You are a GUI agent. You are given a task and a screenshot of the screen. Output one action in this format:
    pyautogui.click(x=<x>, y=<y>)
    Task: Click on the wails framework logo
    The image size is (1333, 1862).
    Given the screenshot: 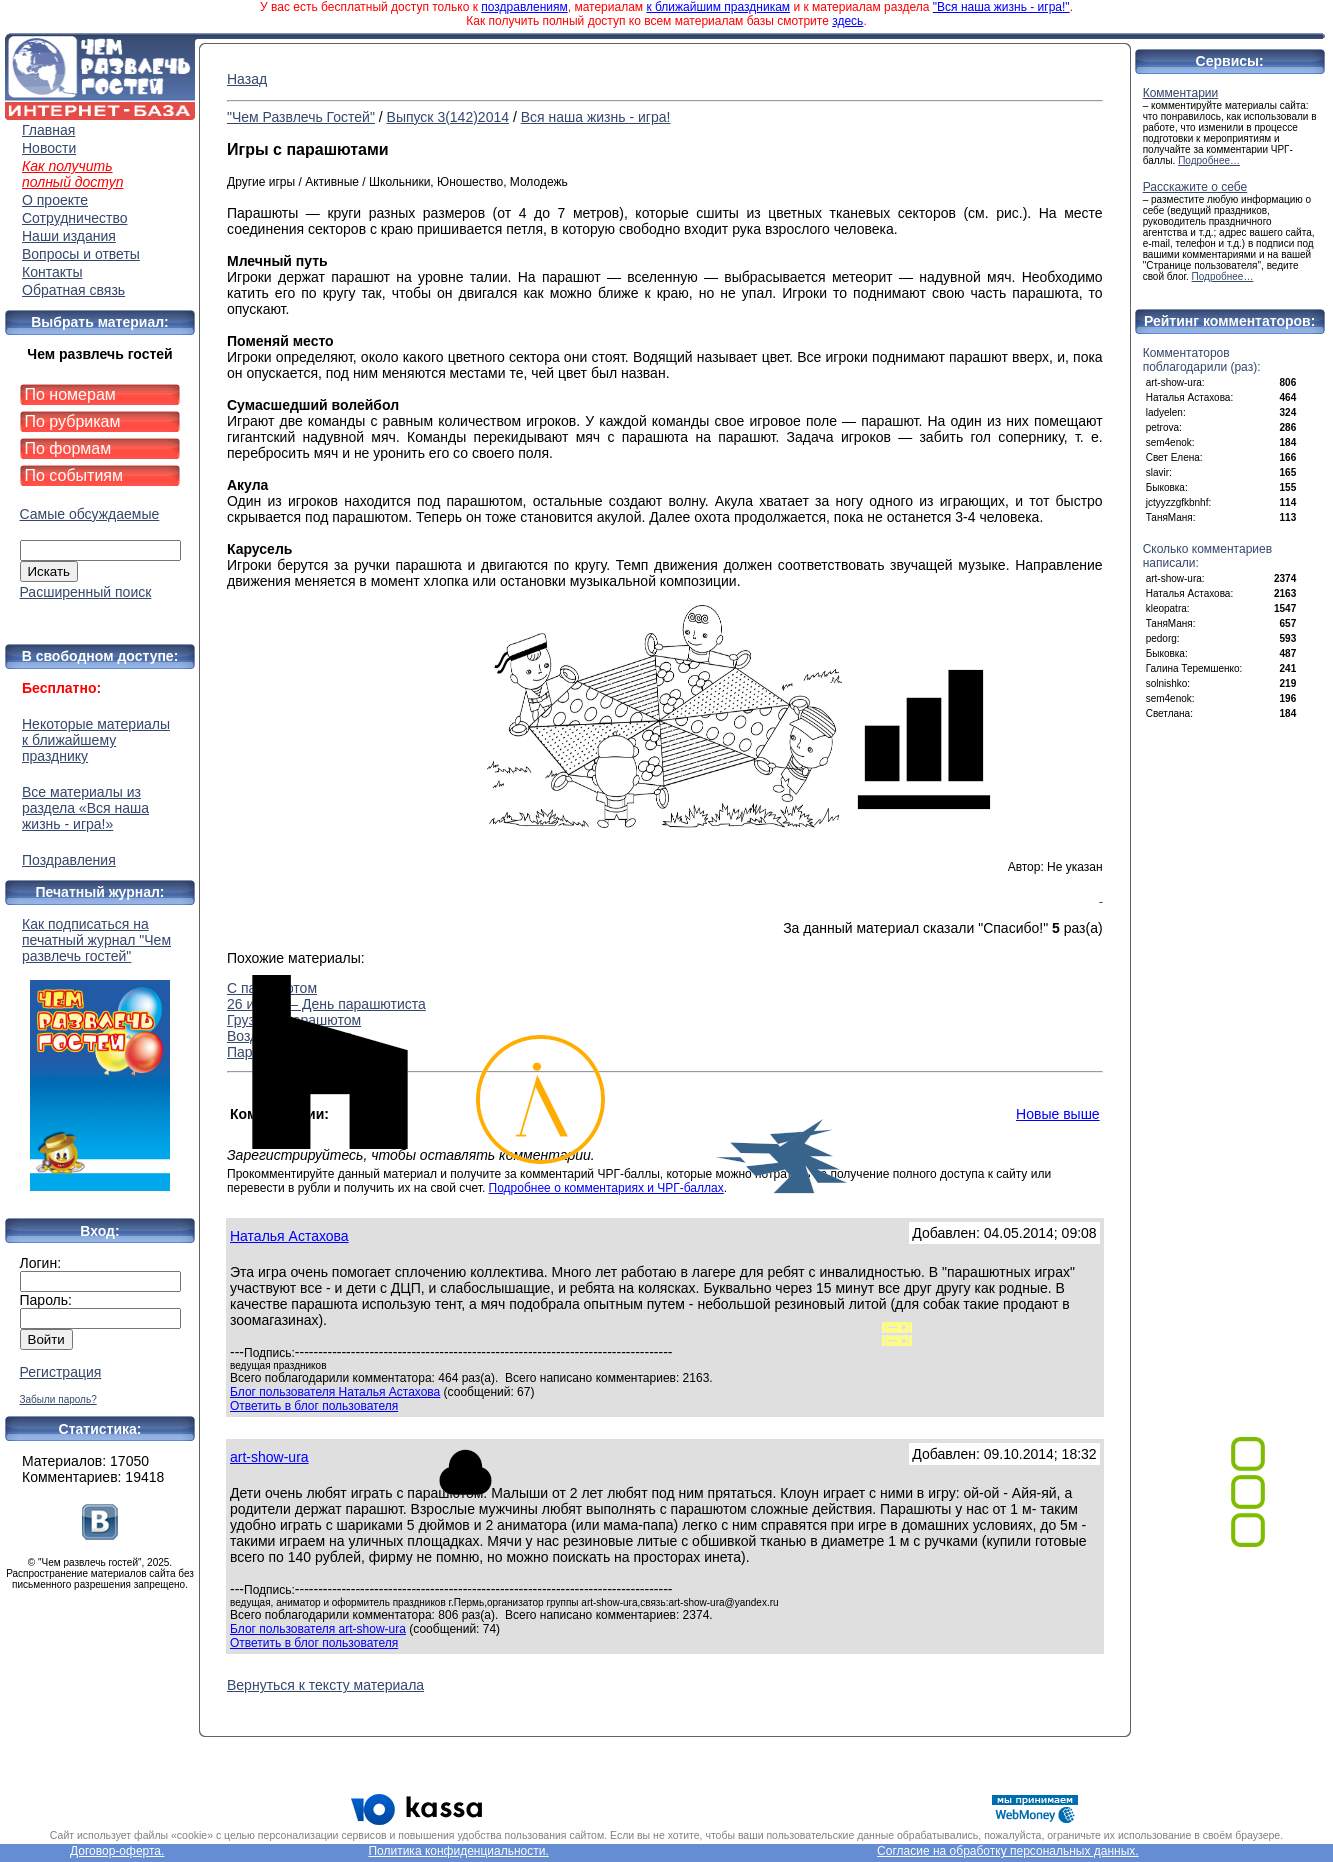 What is the action you would take?
    pyautogui.click(x=781, y=1156)
    